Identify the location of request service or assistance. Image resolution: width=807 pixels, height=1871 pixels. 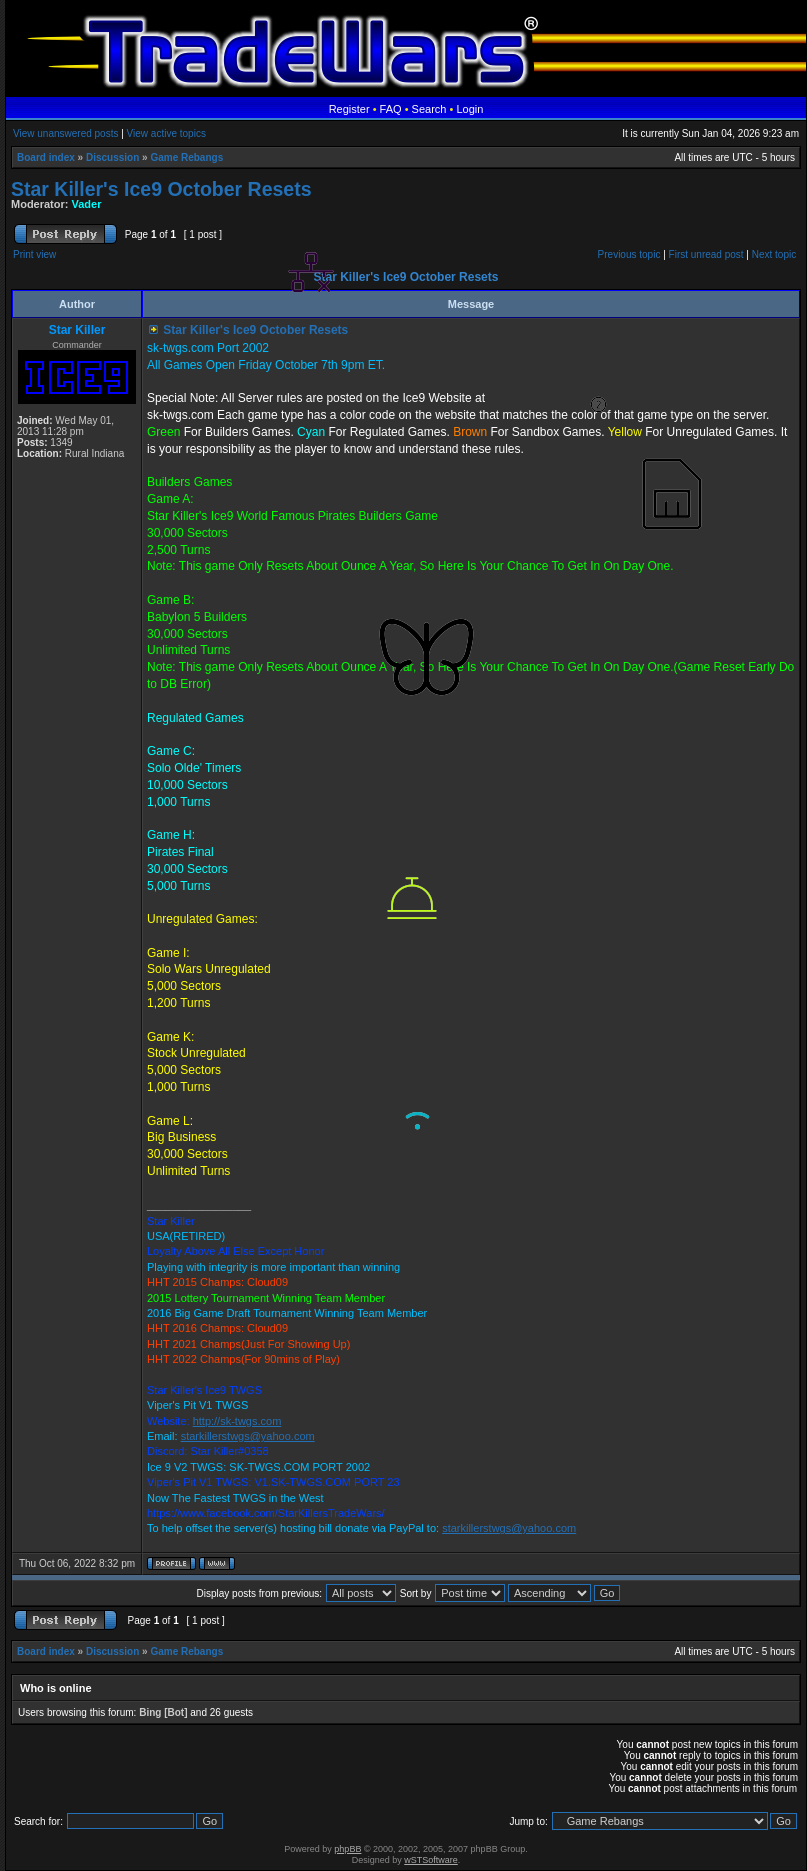
(412, 900).